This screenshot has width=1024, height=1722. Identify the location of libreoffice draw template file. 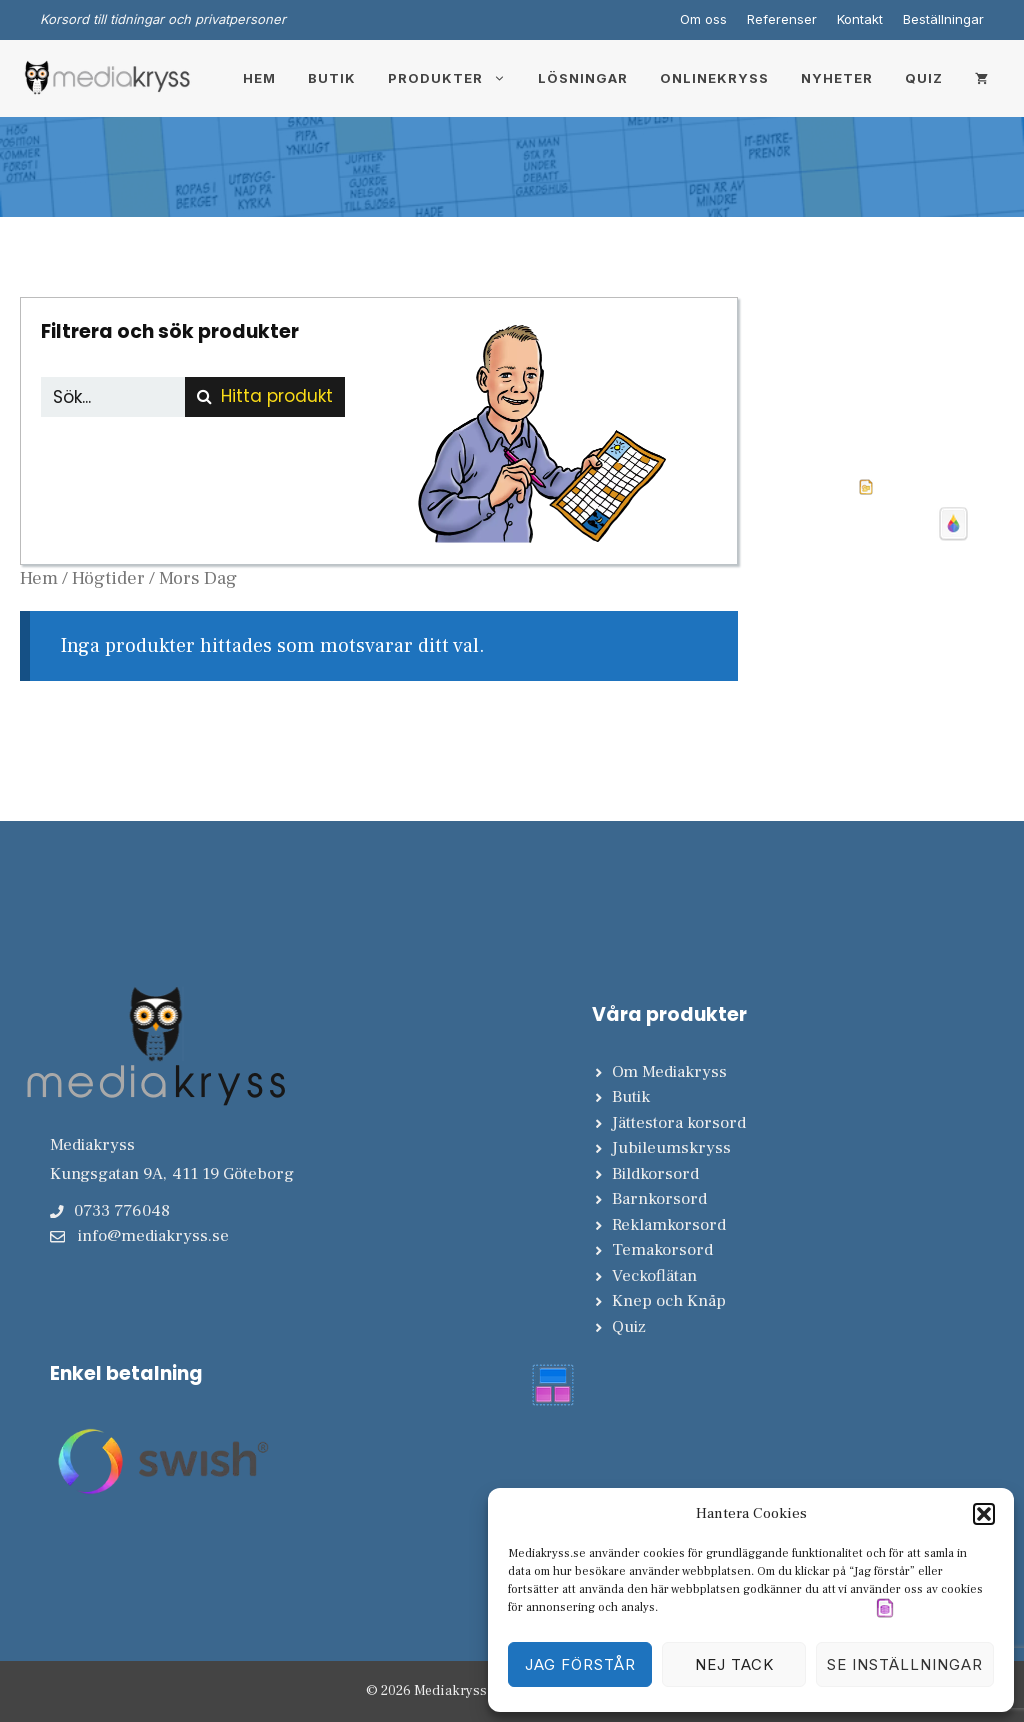
(866, 487).